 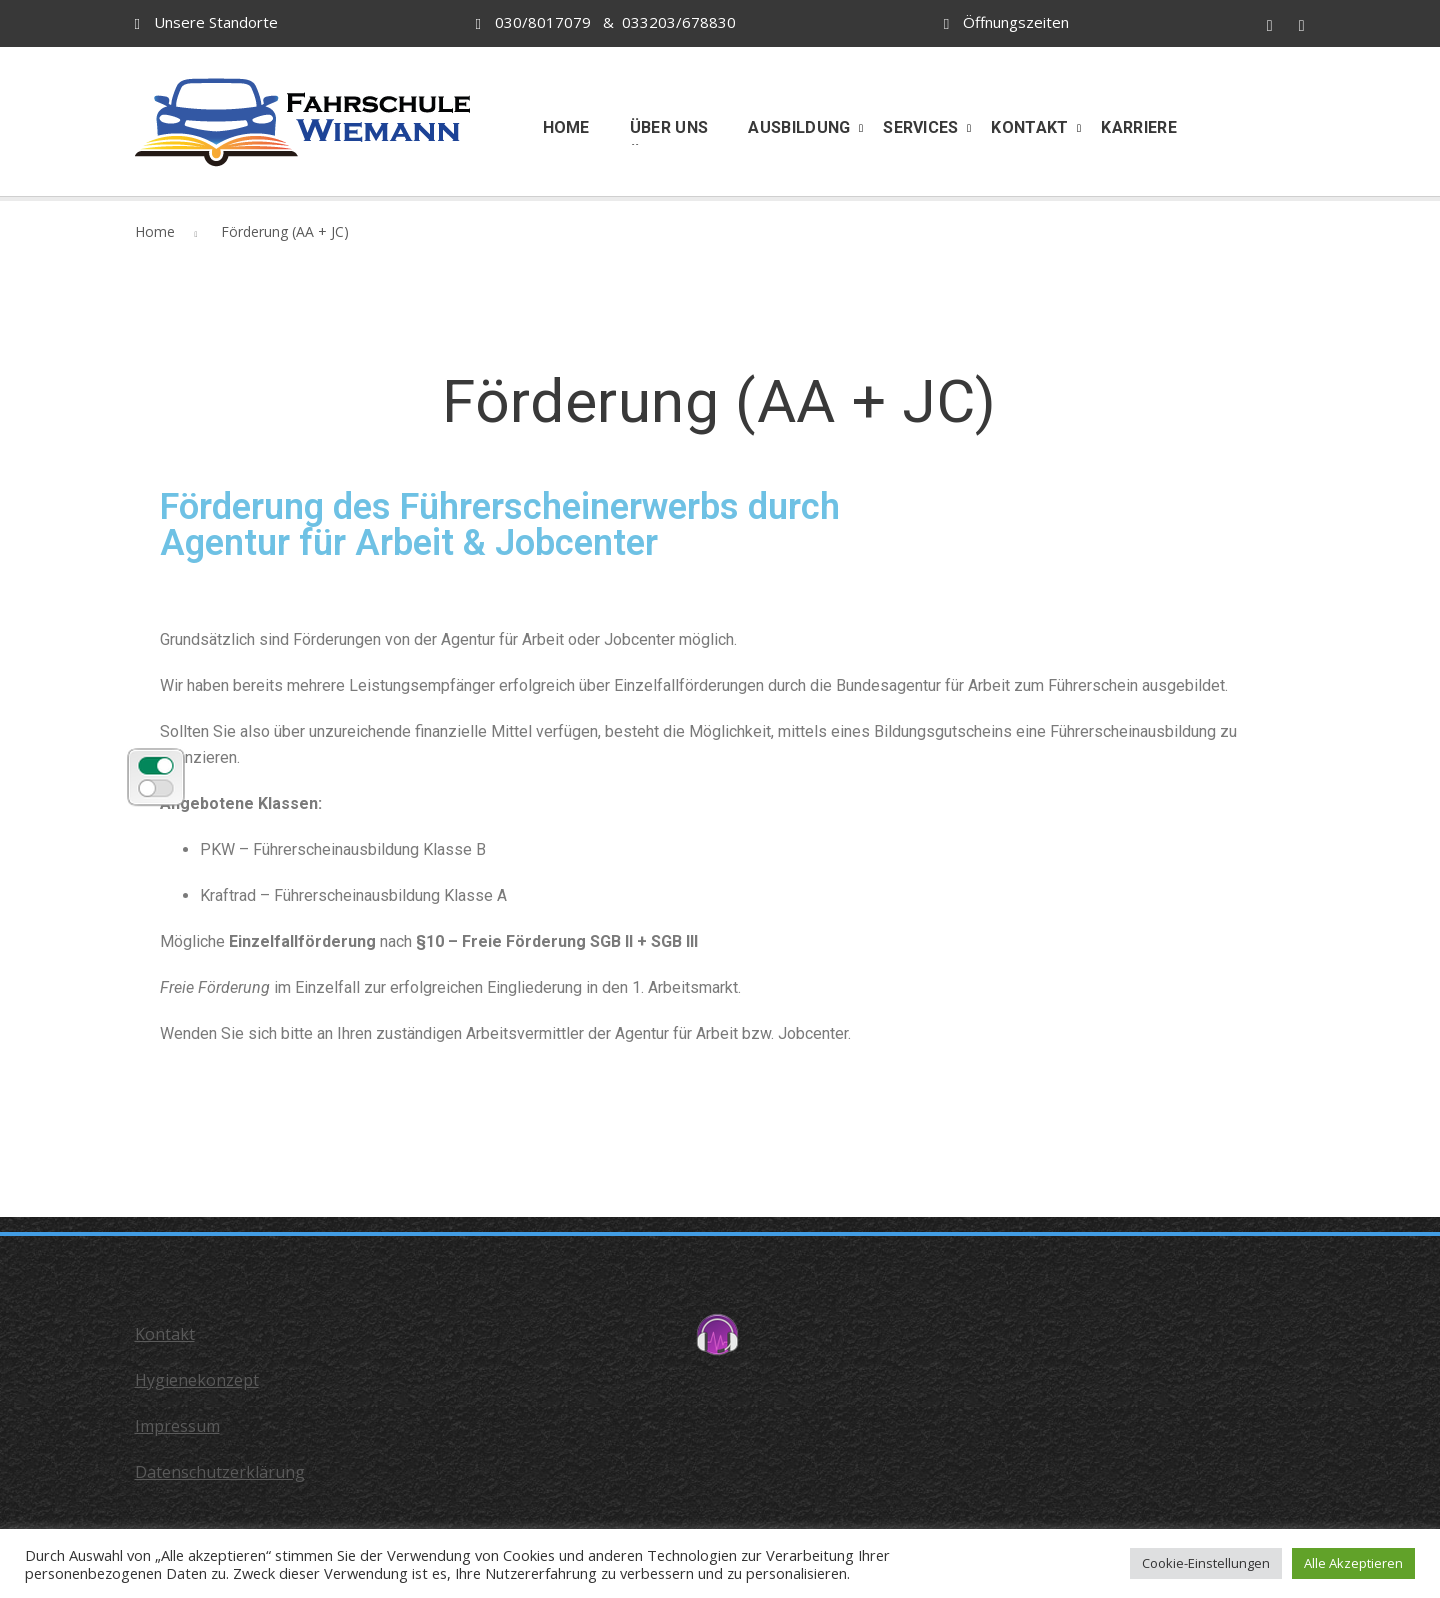 I want to click on audio headset device connected, so click(x=717, y=1334).